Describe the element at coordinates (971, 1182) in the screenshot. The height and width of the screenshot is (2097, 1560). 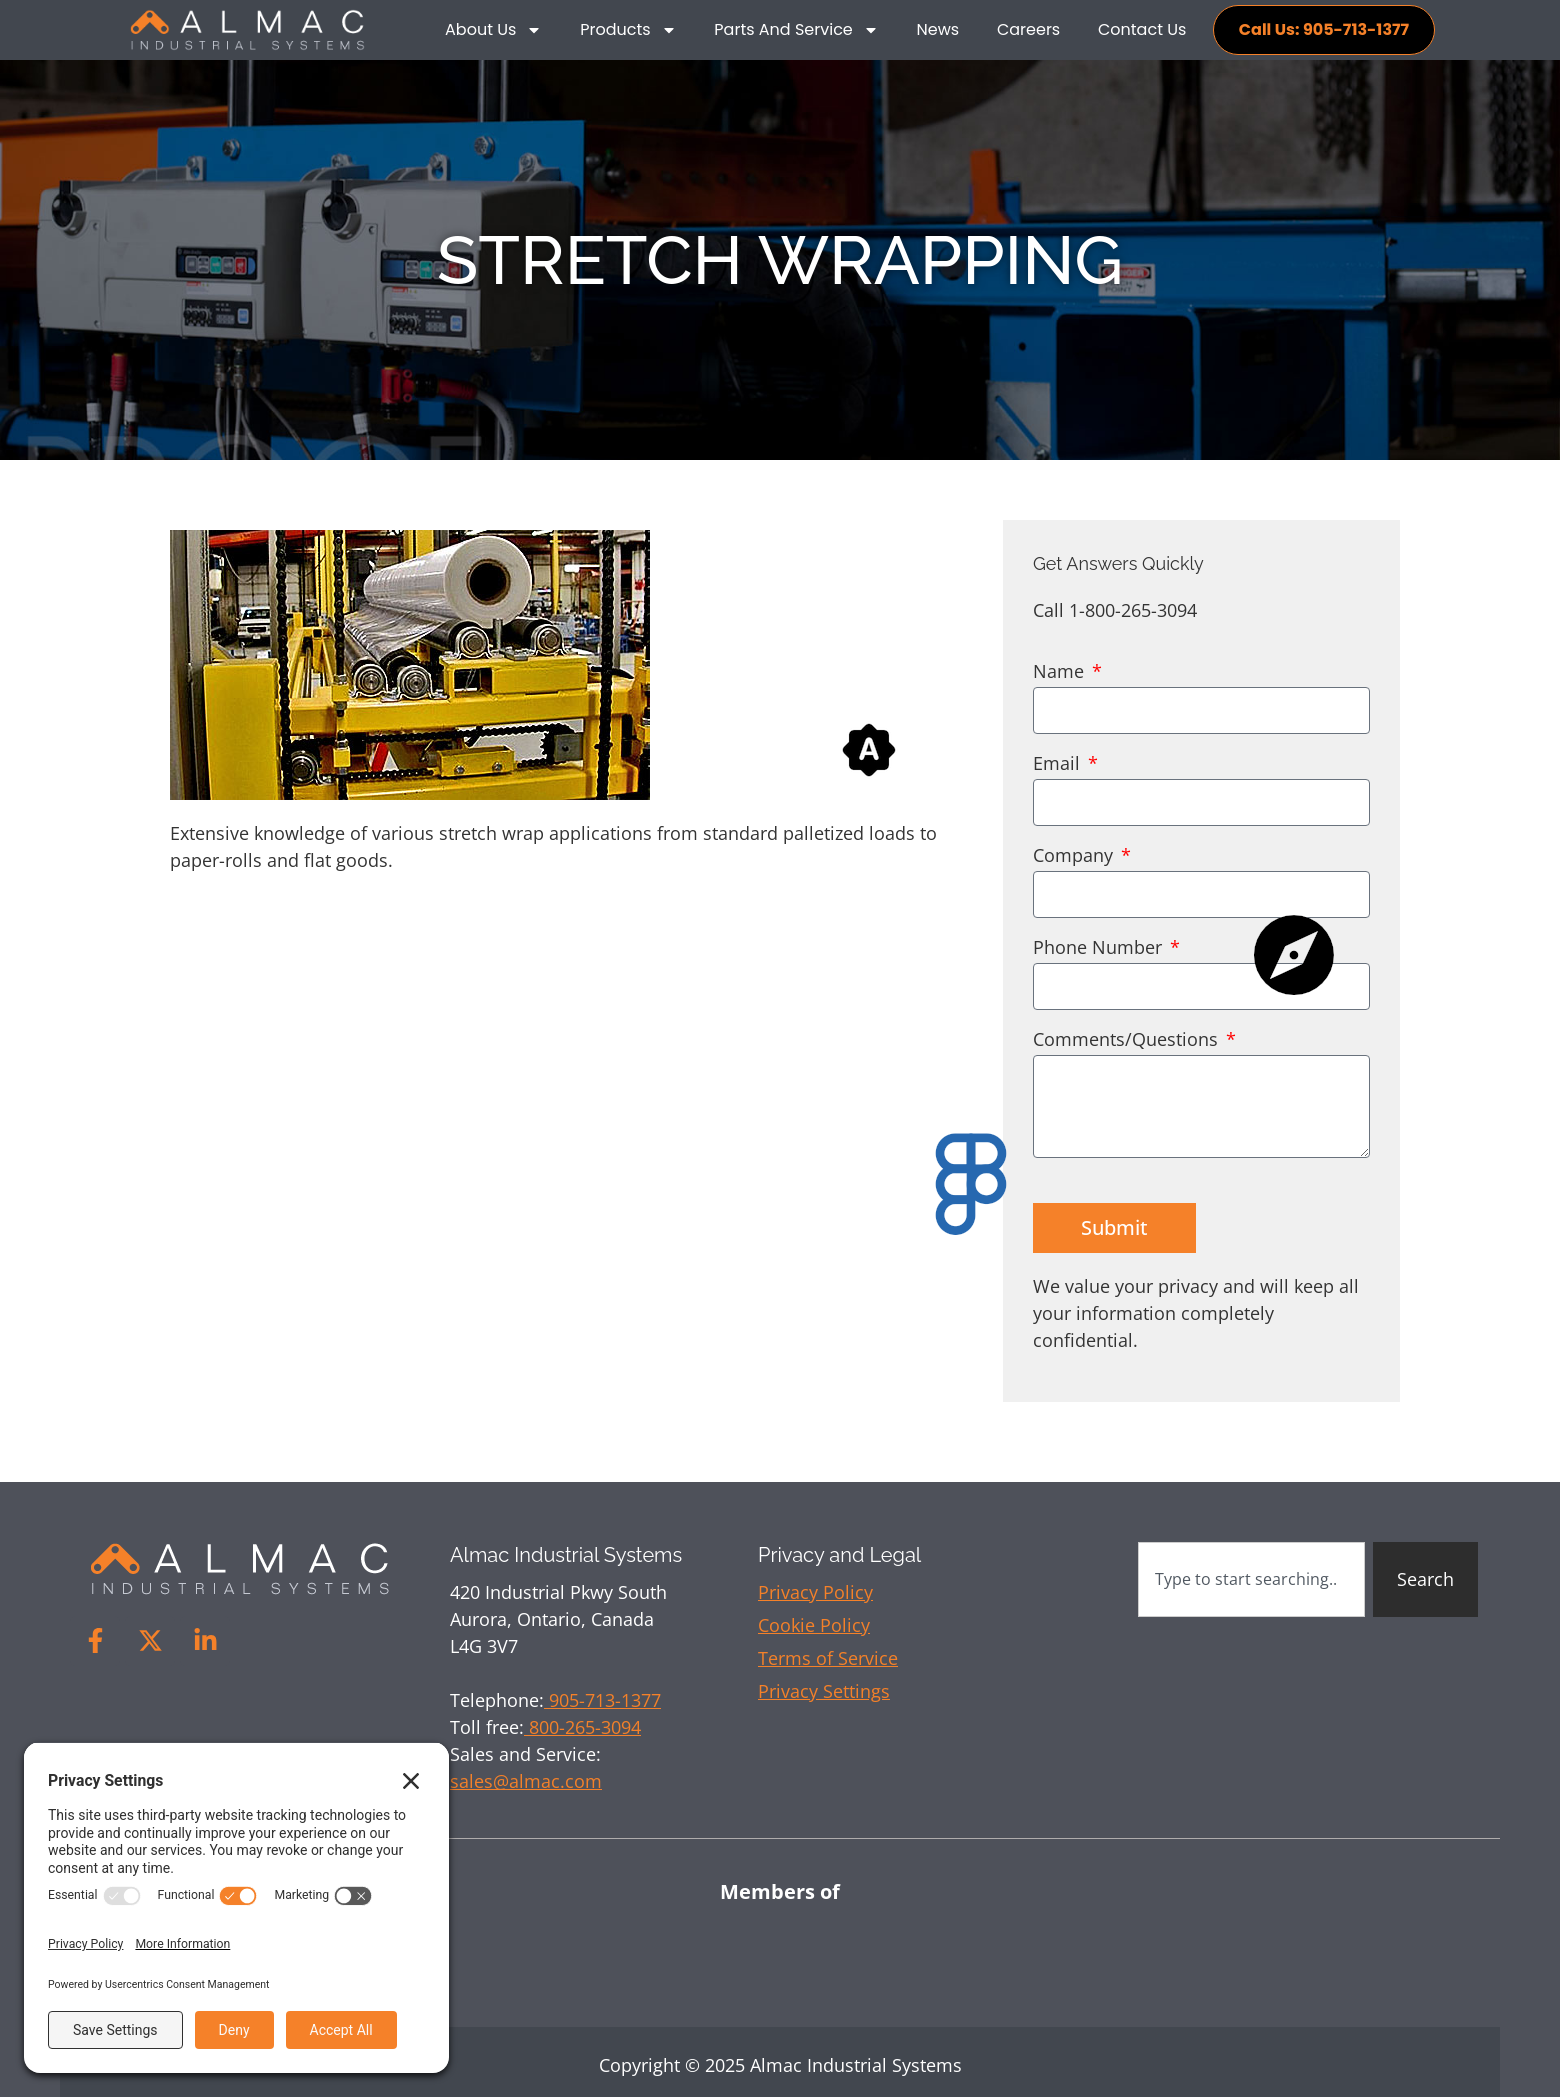
I see `open Figma design tool` at that location.